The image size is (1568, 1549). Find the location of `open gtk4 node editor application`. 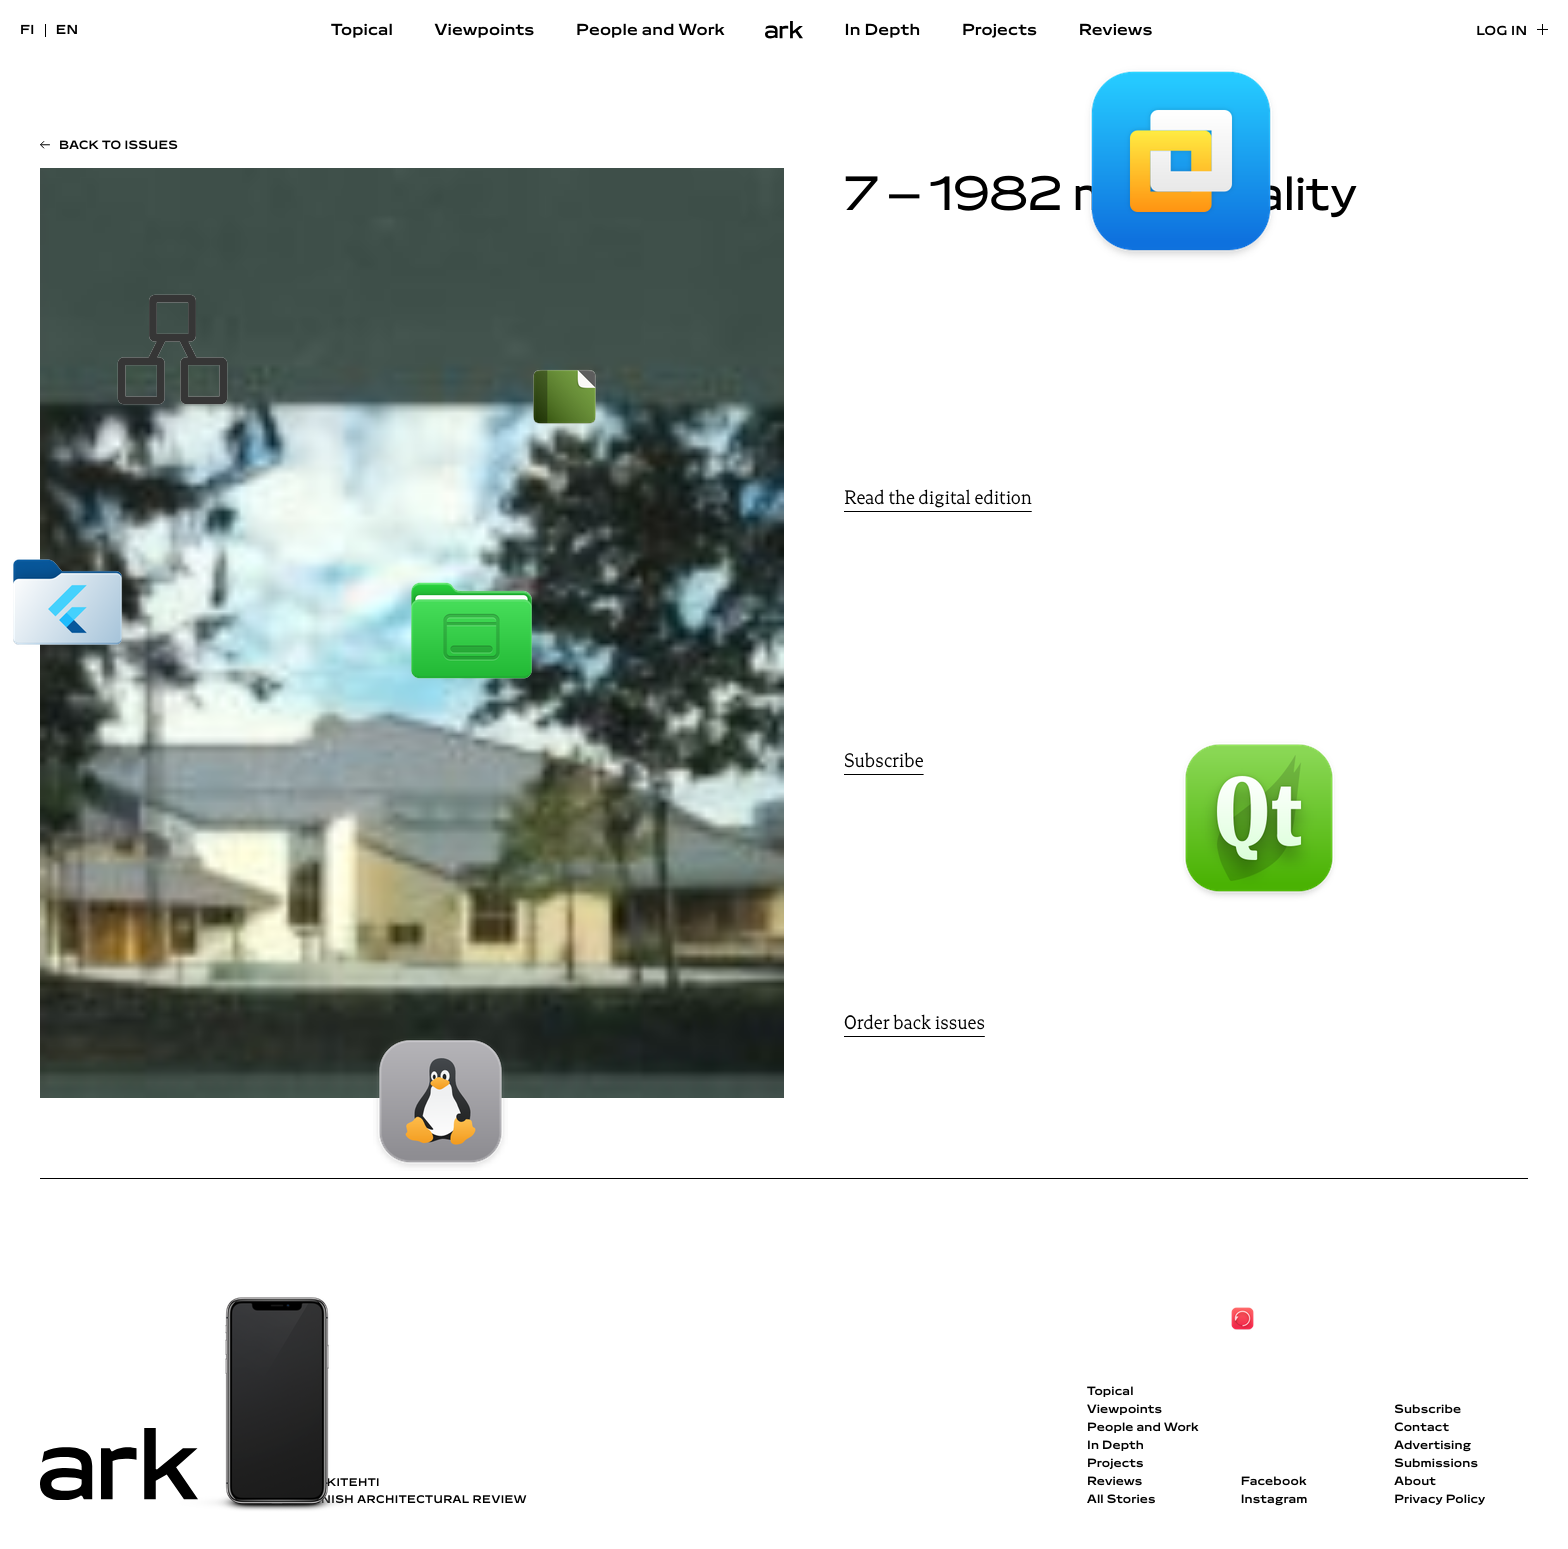

open gtk4 node editor application is located at coordinates (172, 349).